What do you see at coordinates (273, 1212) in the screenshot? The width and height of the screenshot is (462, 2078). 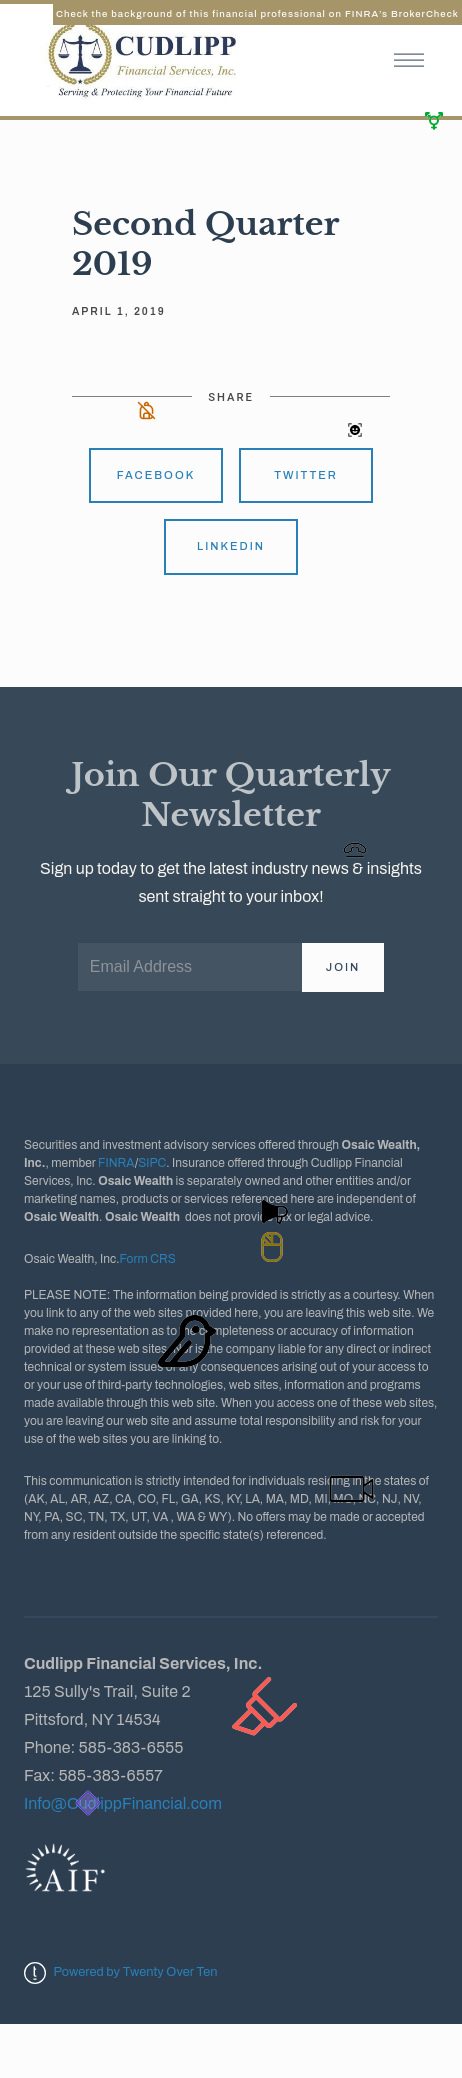 I see `make an announcement or broadcast` at bounding box center [273, 1212].